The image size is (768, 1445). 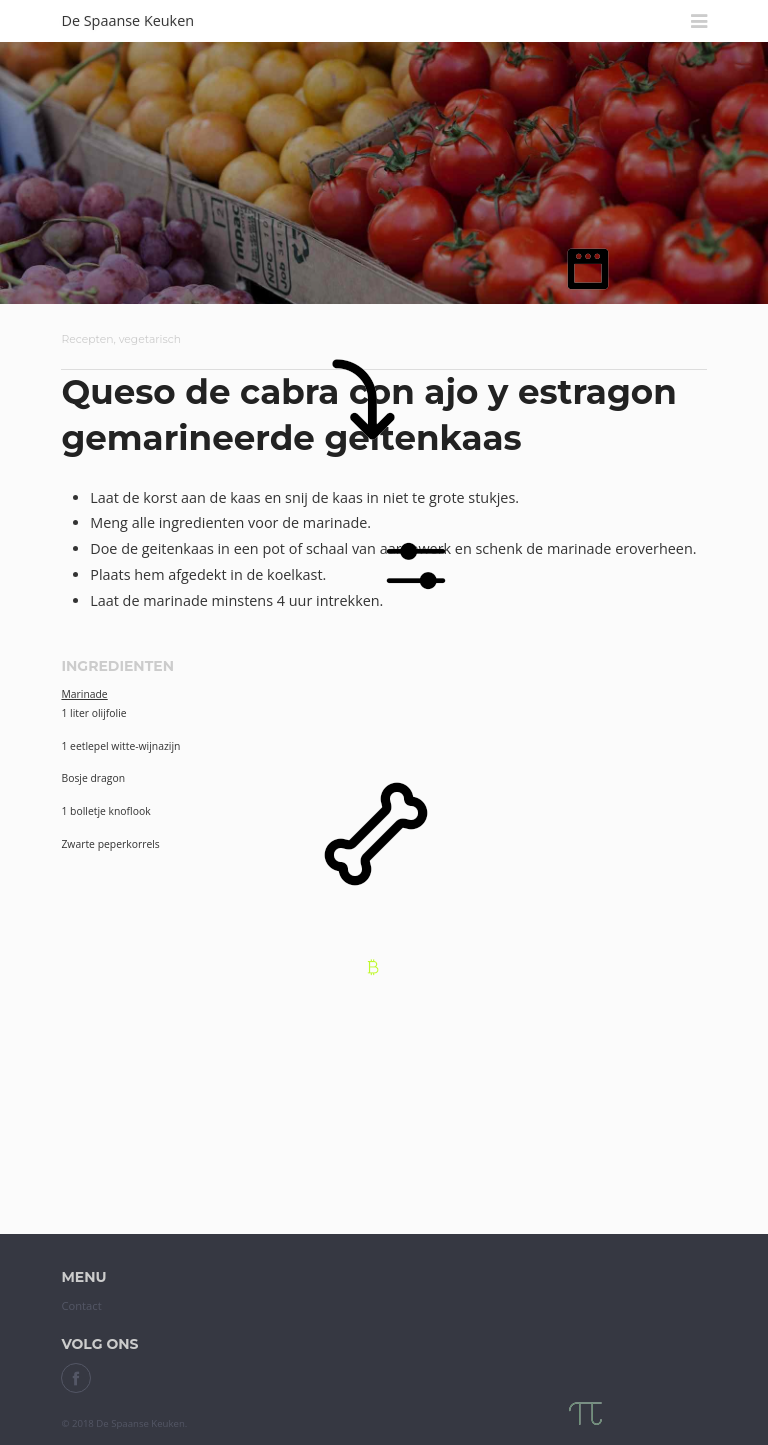 I want to click on view bitcoin balance or wallet, so click(x=372, y=967).